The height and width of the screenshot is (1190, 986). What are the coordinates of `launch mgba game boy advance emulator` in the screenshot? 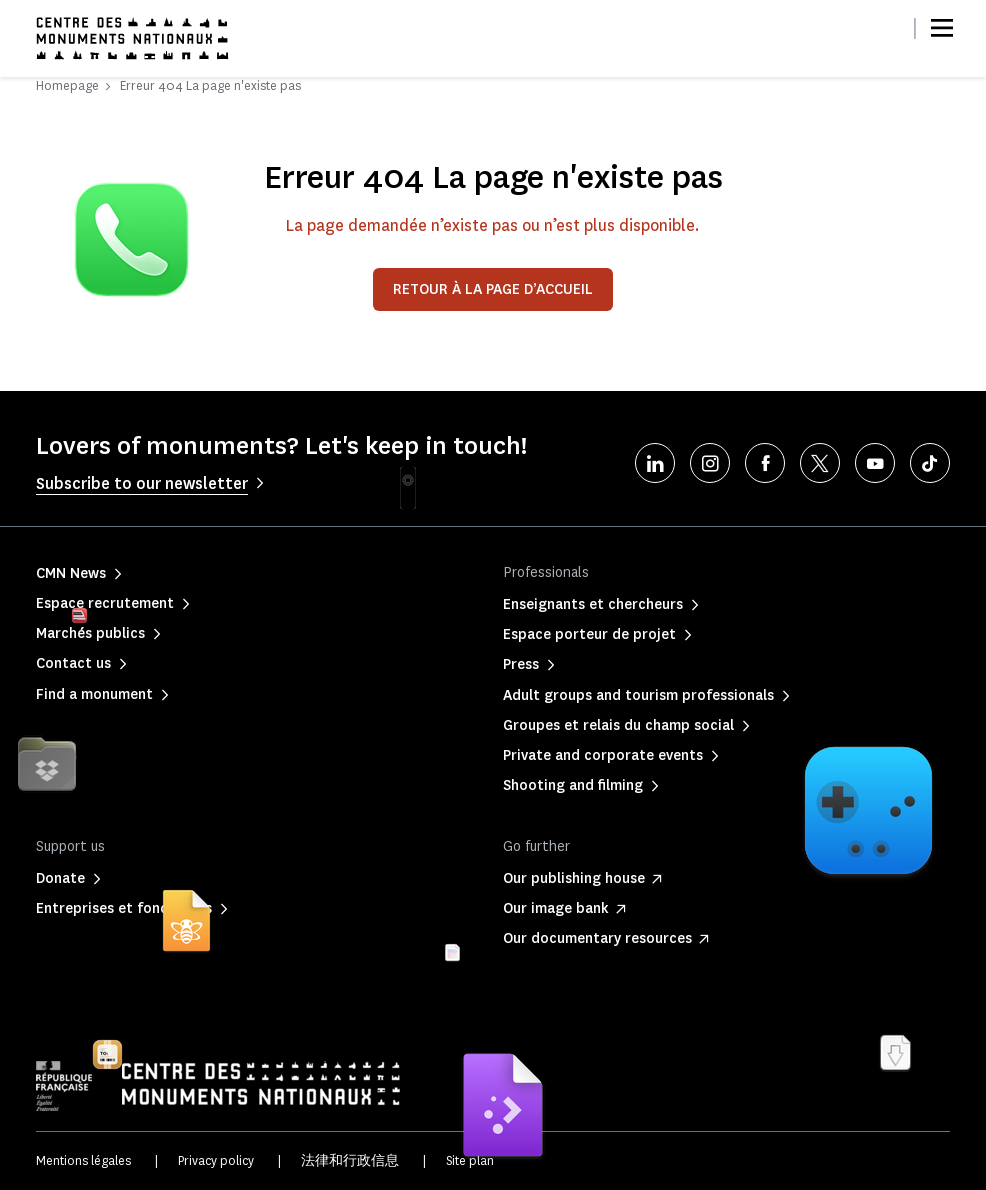 It's located at (868, 810).